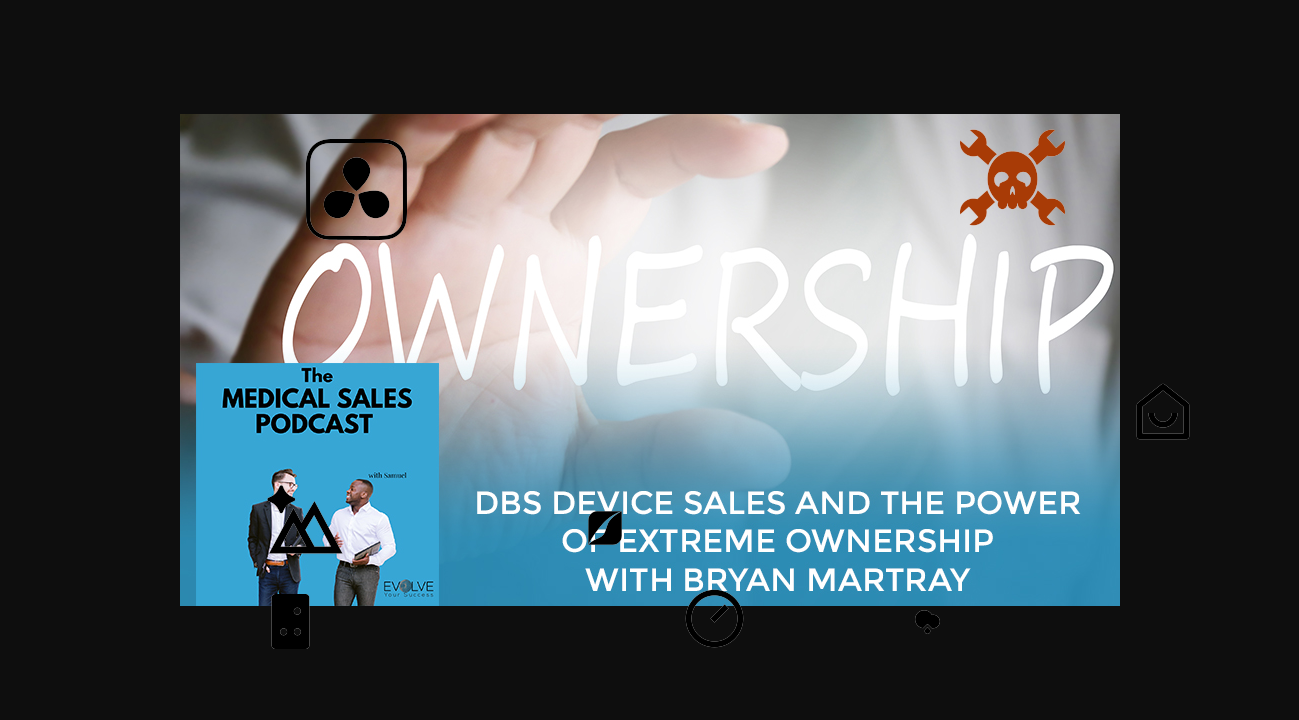  What do you see at coordinates (1163, 413) in the screenshot?
I see `return to home screen` at bounding box center [1163, 413].